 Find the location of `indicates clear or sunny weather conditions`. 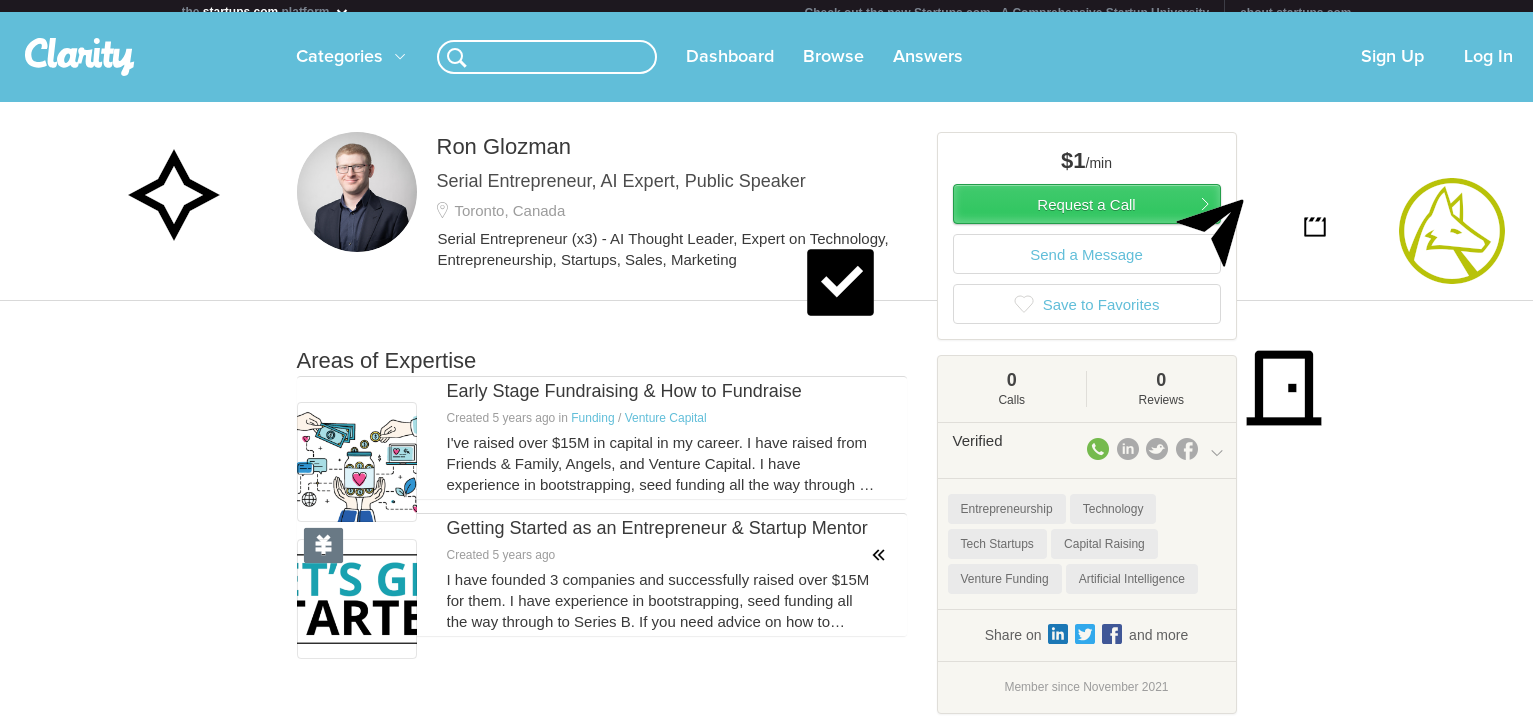

indicates clear or sunny weather conditions is located at coordinates (174, 195).